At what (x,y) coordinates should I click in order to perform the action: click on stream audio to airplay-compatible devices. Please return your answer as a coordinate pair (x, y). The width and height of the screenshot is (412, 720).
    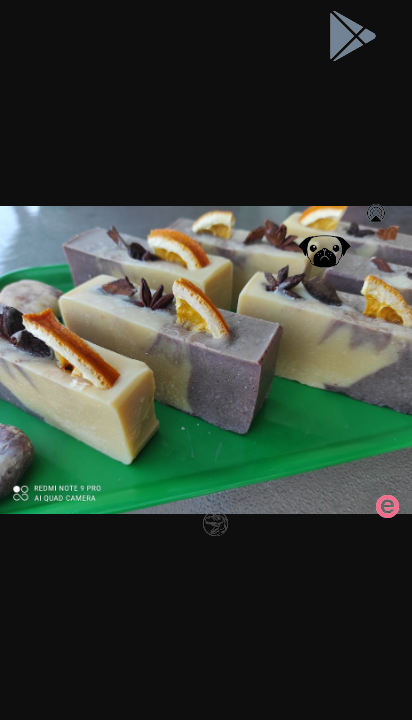
    Looking at the image, I should click on (376, 213).